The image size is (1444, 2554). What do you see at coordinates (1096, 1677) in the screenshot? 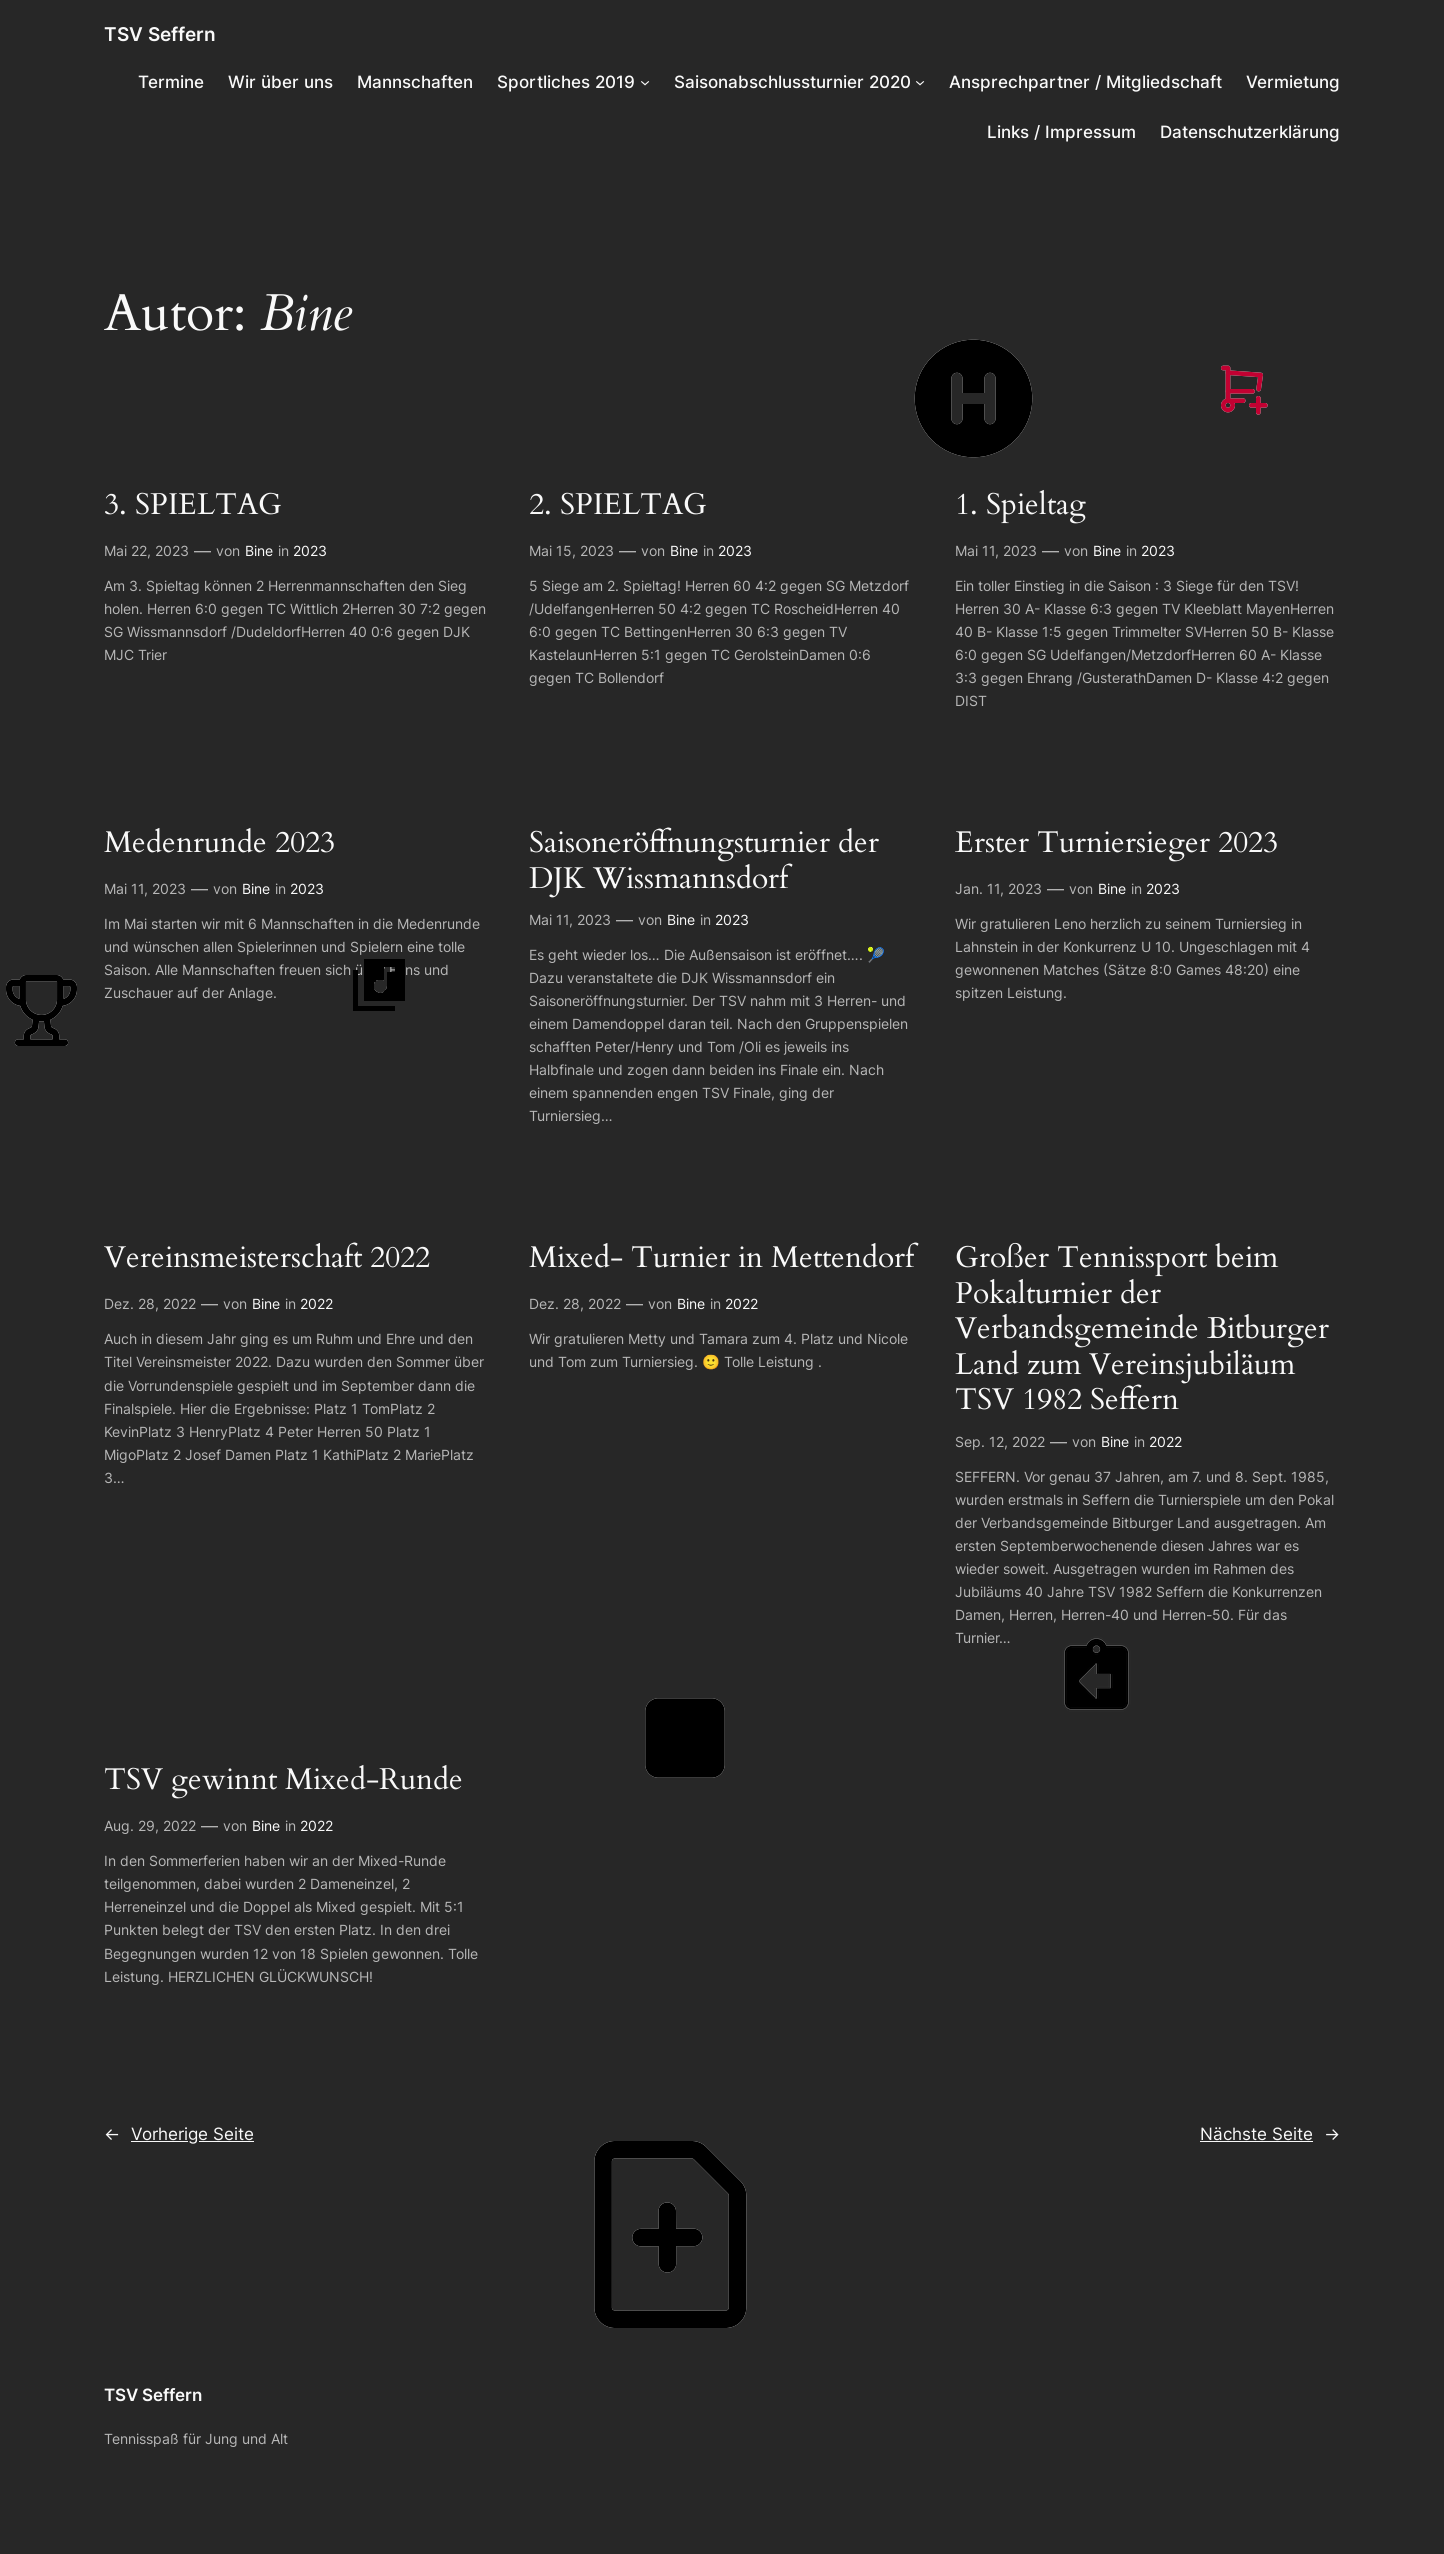
I see `return or send back an assignment` at bounding box center [1096, 1677].